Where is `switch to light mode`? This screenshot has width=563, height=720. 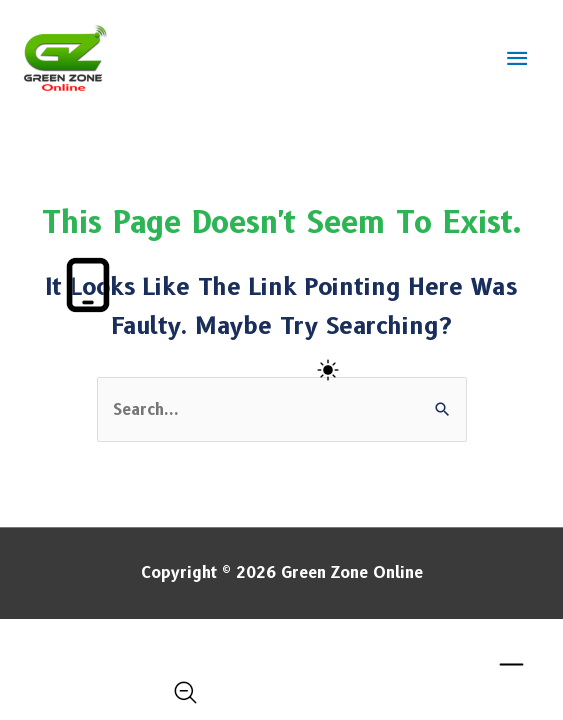 switch to light mode is located at coordinates (328, 370).